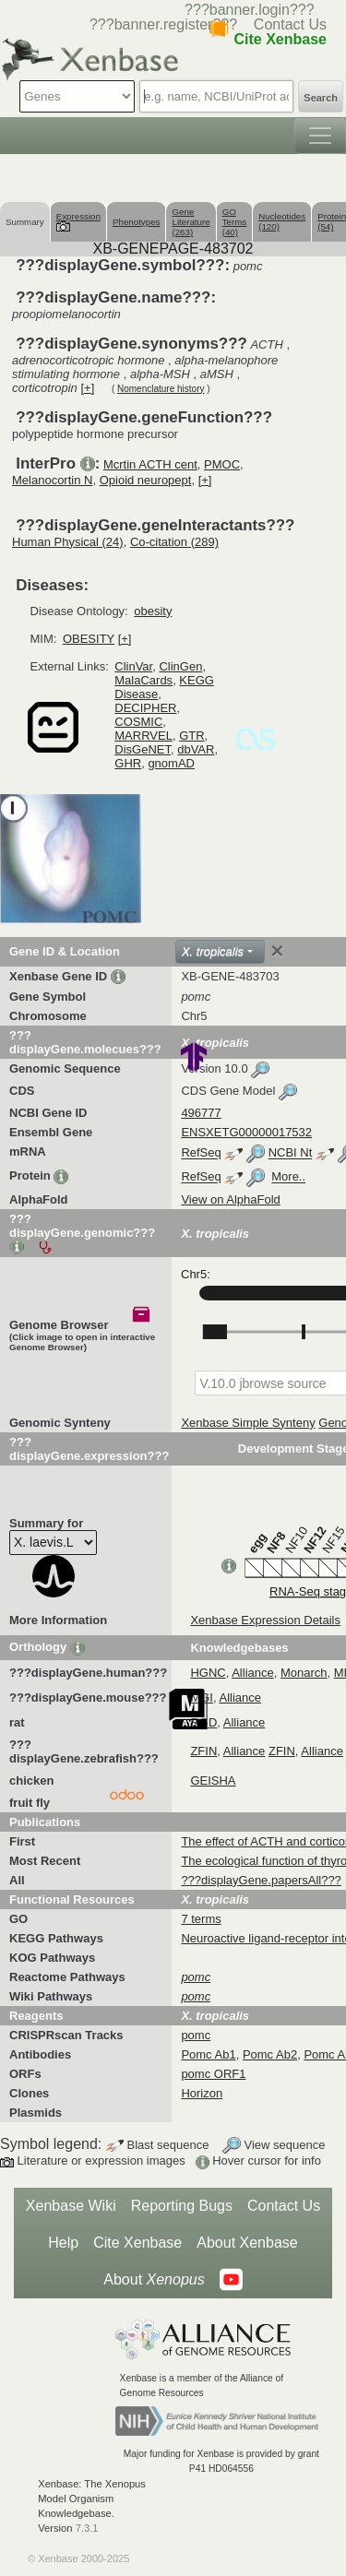 The width and height of the screenshot is (346, 2576). What do you see at coordinates (126, 1794) in the screenshot?
I see `open odoo business management app` at bounding box center [126, 1794].